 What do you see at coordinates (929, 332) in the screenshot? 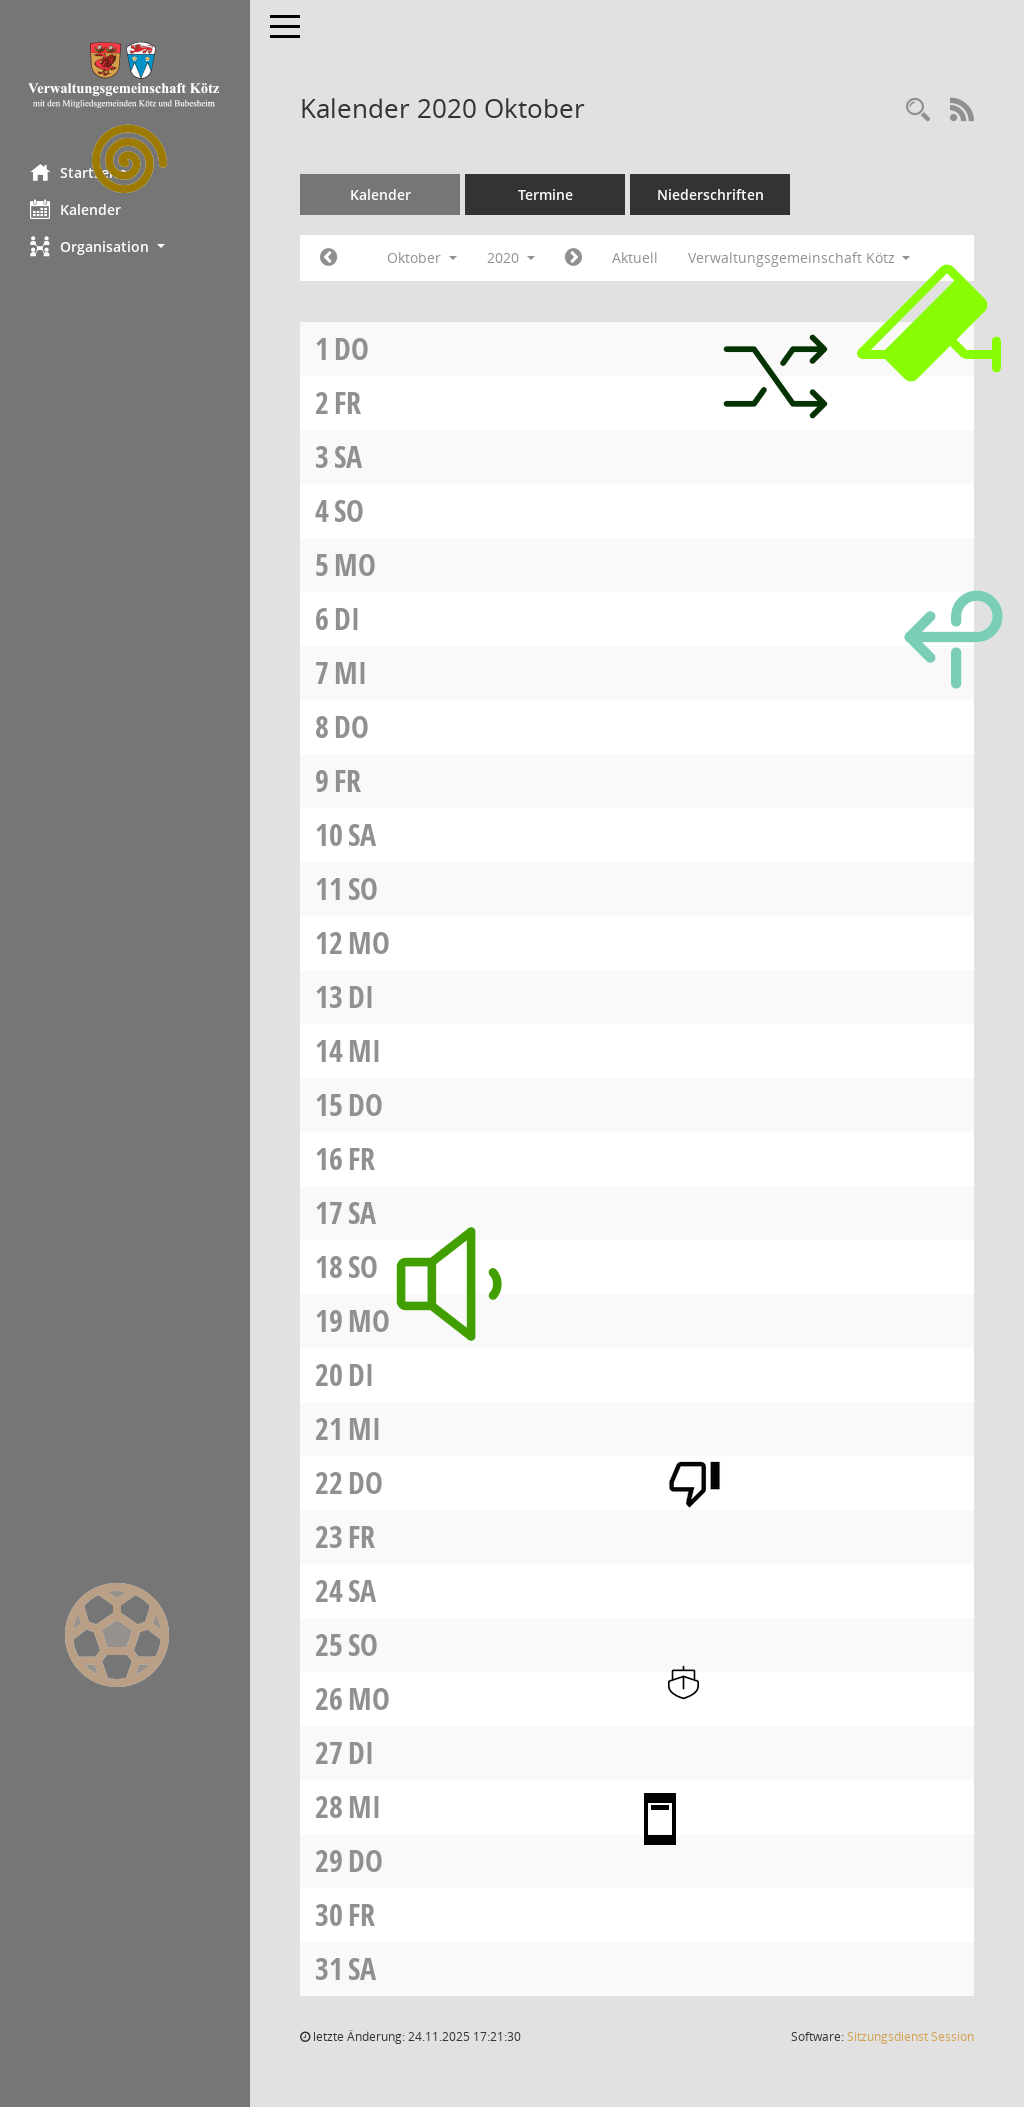
I see `access security camera feed` at bounding box center [929, 332].